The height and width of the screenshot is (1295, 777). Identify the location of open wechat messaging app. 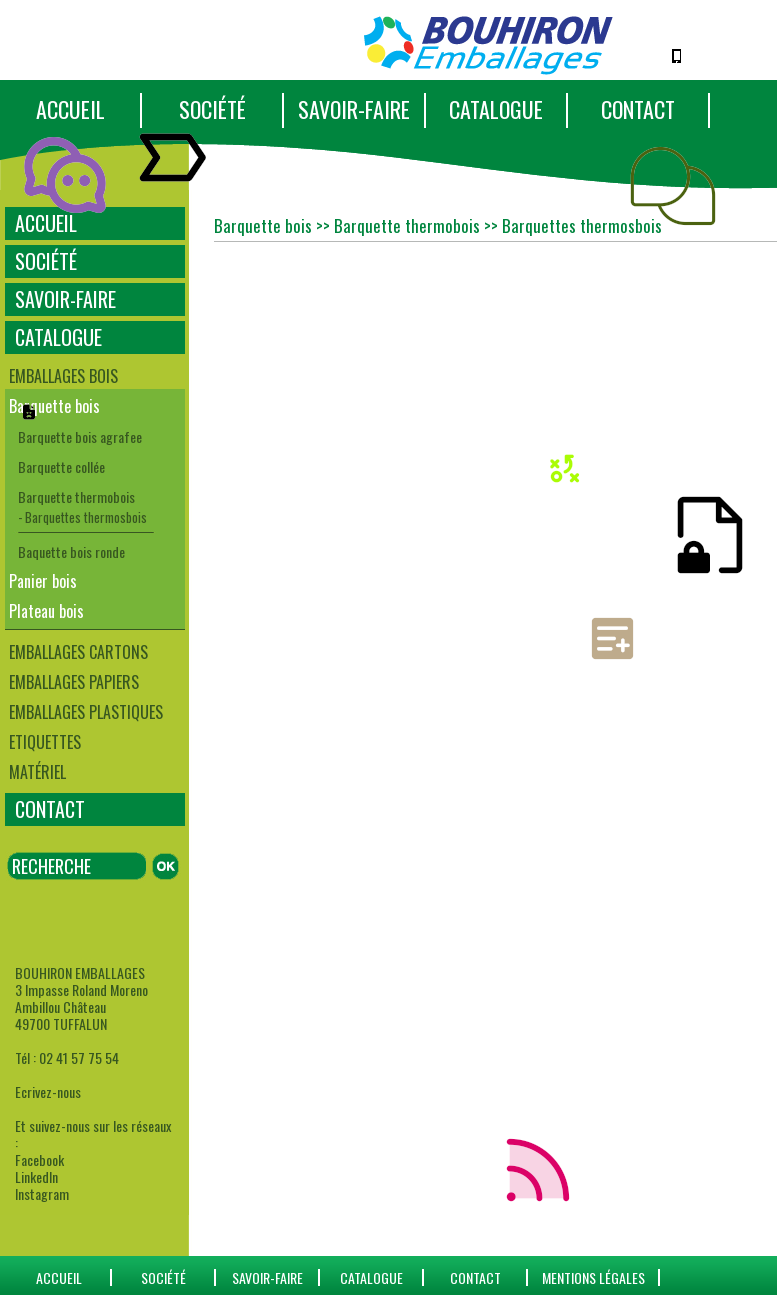
(65, 175).